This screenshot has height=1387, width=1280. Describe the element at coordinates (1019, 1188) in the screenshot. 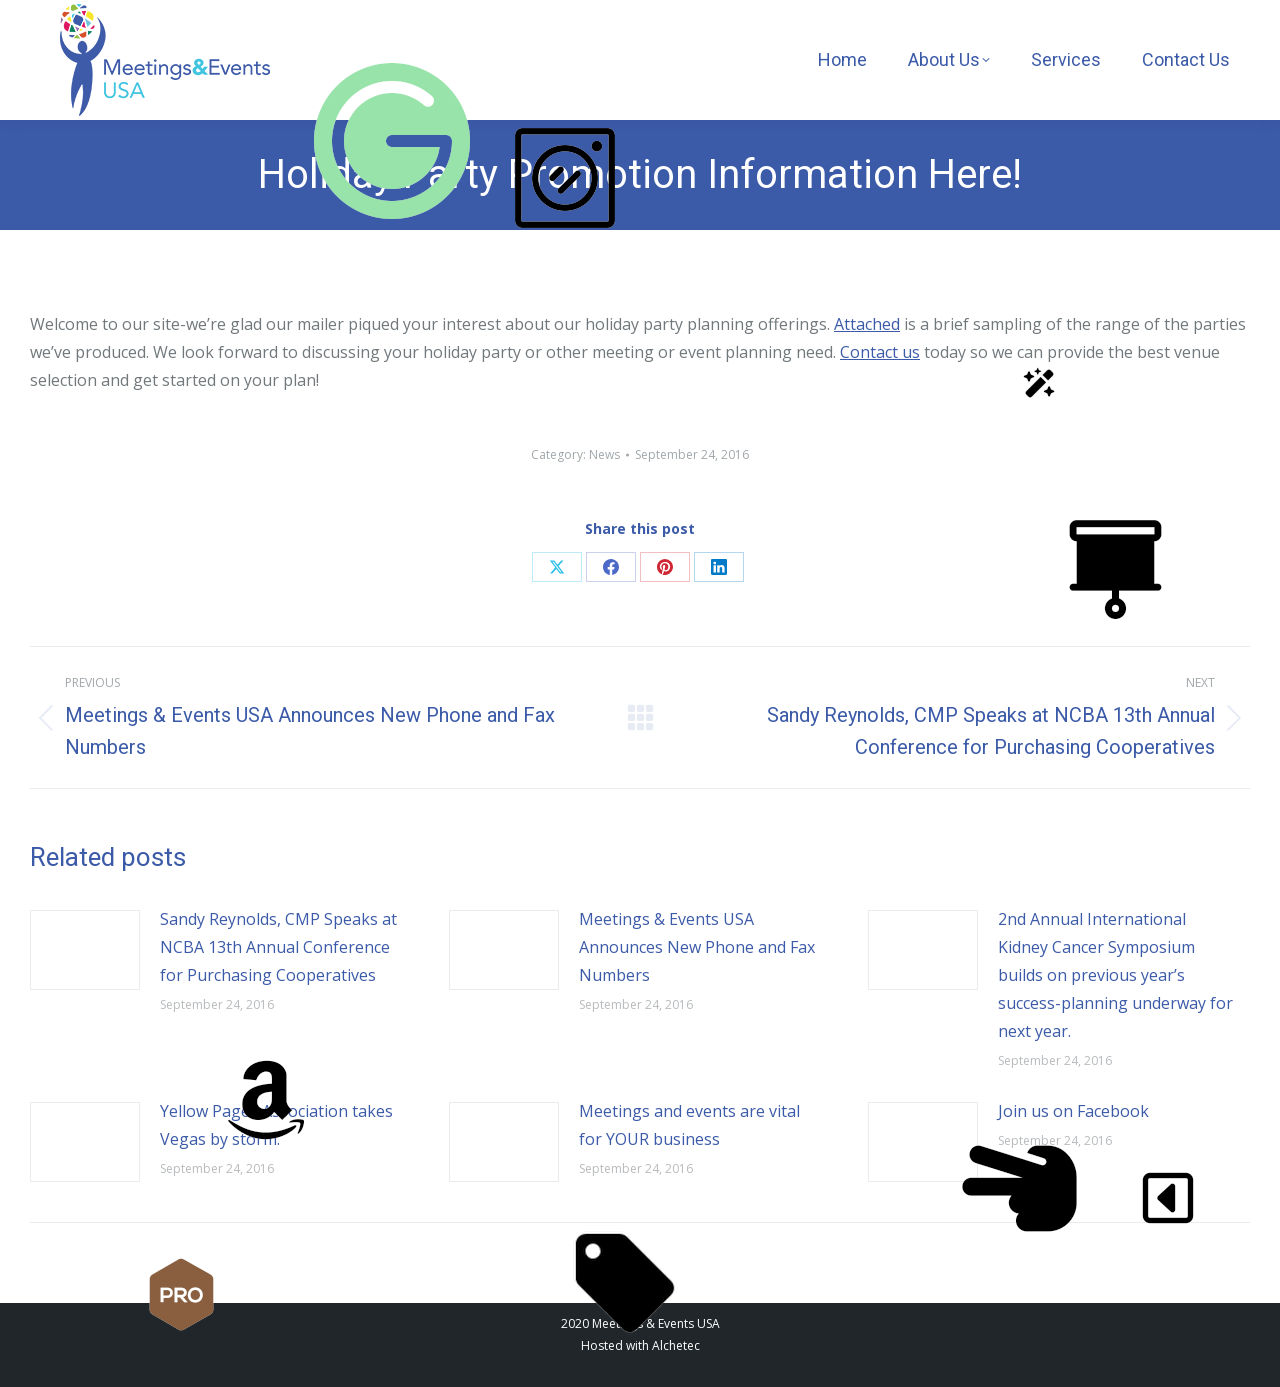

I see `select scissors in rock-paper-scissors game` at that location.